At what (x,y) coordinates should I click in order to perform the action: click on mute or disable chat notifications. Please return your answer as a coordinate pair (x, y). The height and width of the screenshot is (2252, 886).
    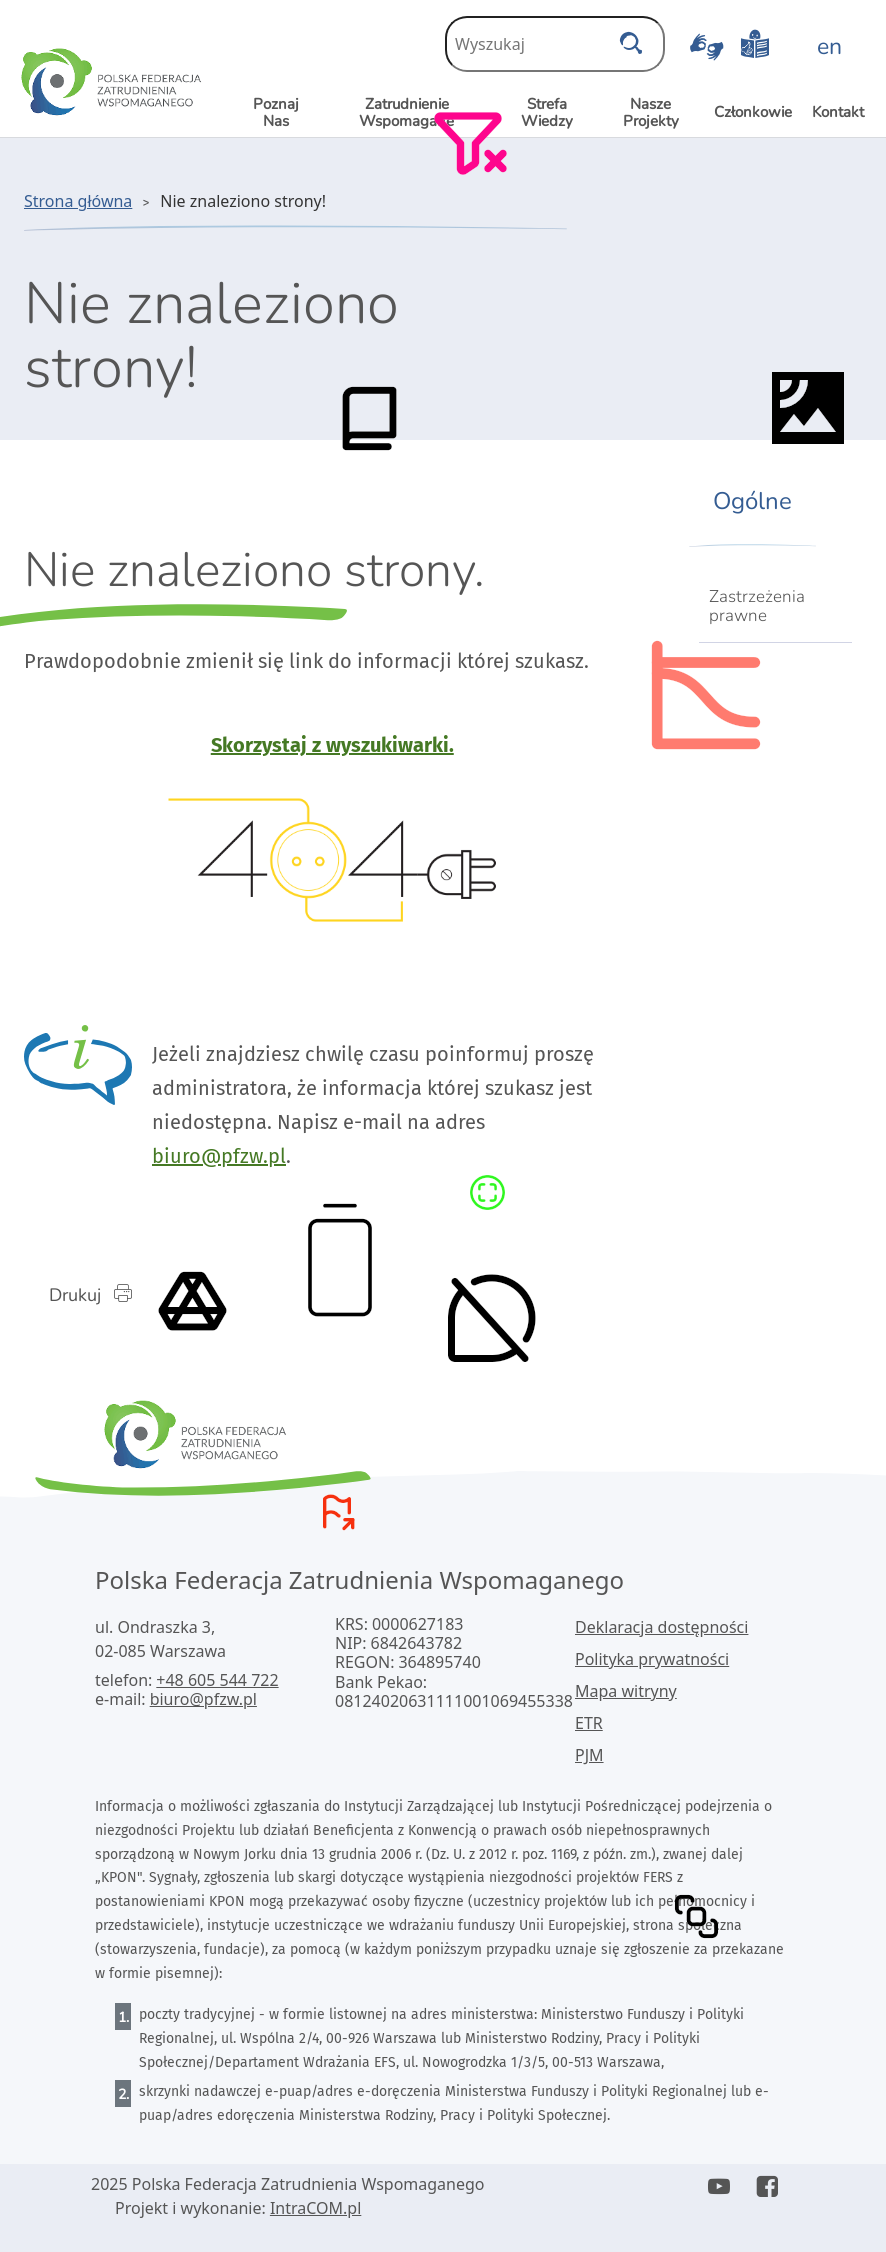
    Looking at the image, I should click on (490, 1320).